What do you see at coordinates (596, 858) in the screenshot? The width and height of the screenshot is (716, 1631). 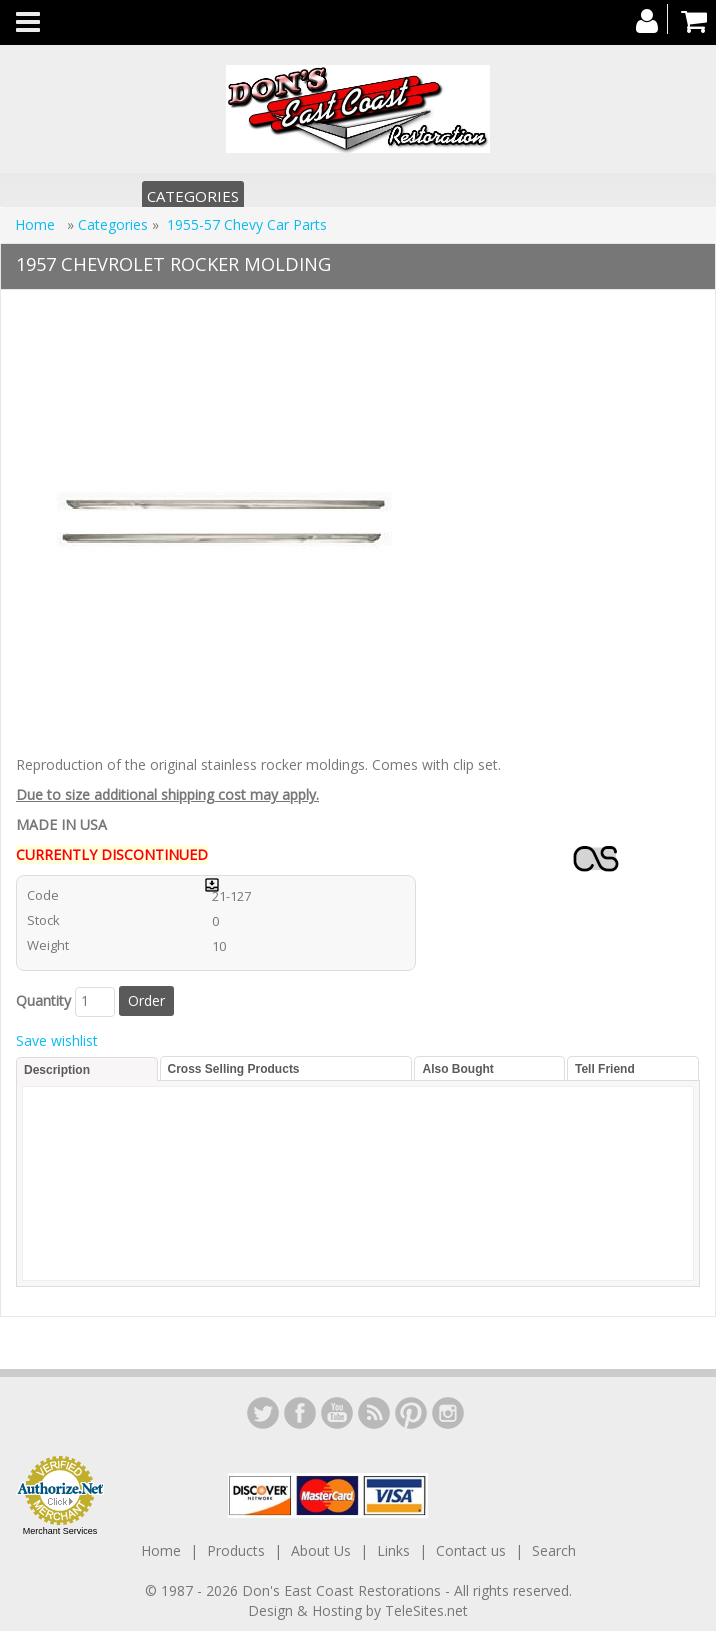 I see `connect to Last.fm account` at bounding box center [596, 858].